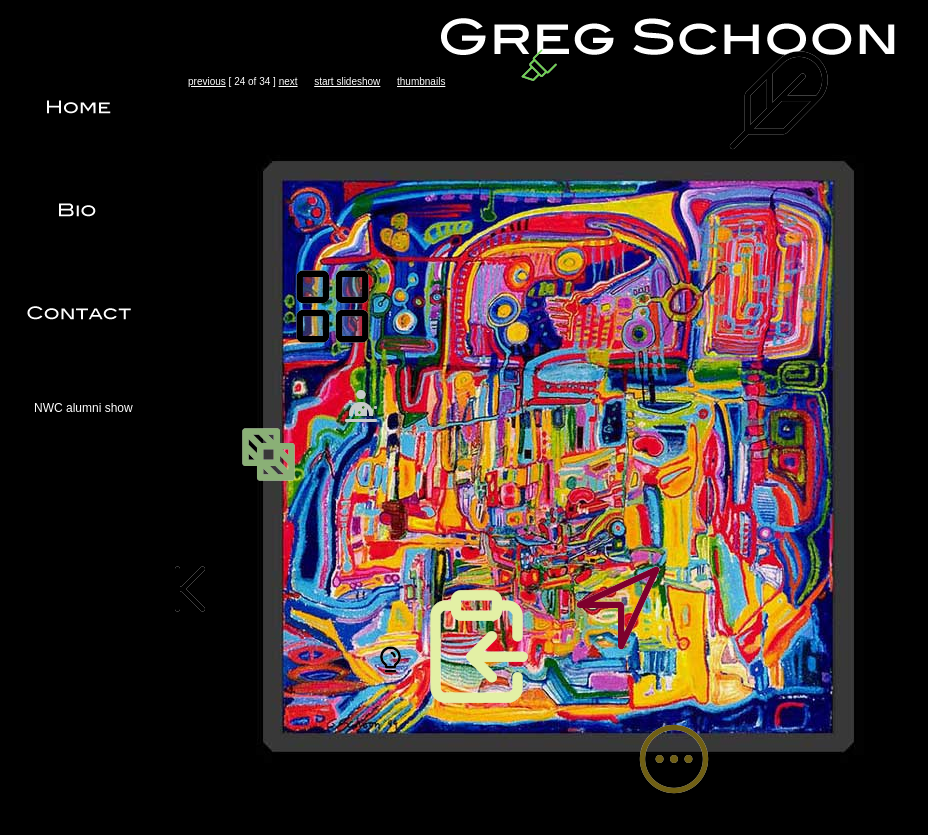 This screenshot has width=928, height=835. I want to click on exclude or subtract overlapping areas, so click(268, 454).